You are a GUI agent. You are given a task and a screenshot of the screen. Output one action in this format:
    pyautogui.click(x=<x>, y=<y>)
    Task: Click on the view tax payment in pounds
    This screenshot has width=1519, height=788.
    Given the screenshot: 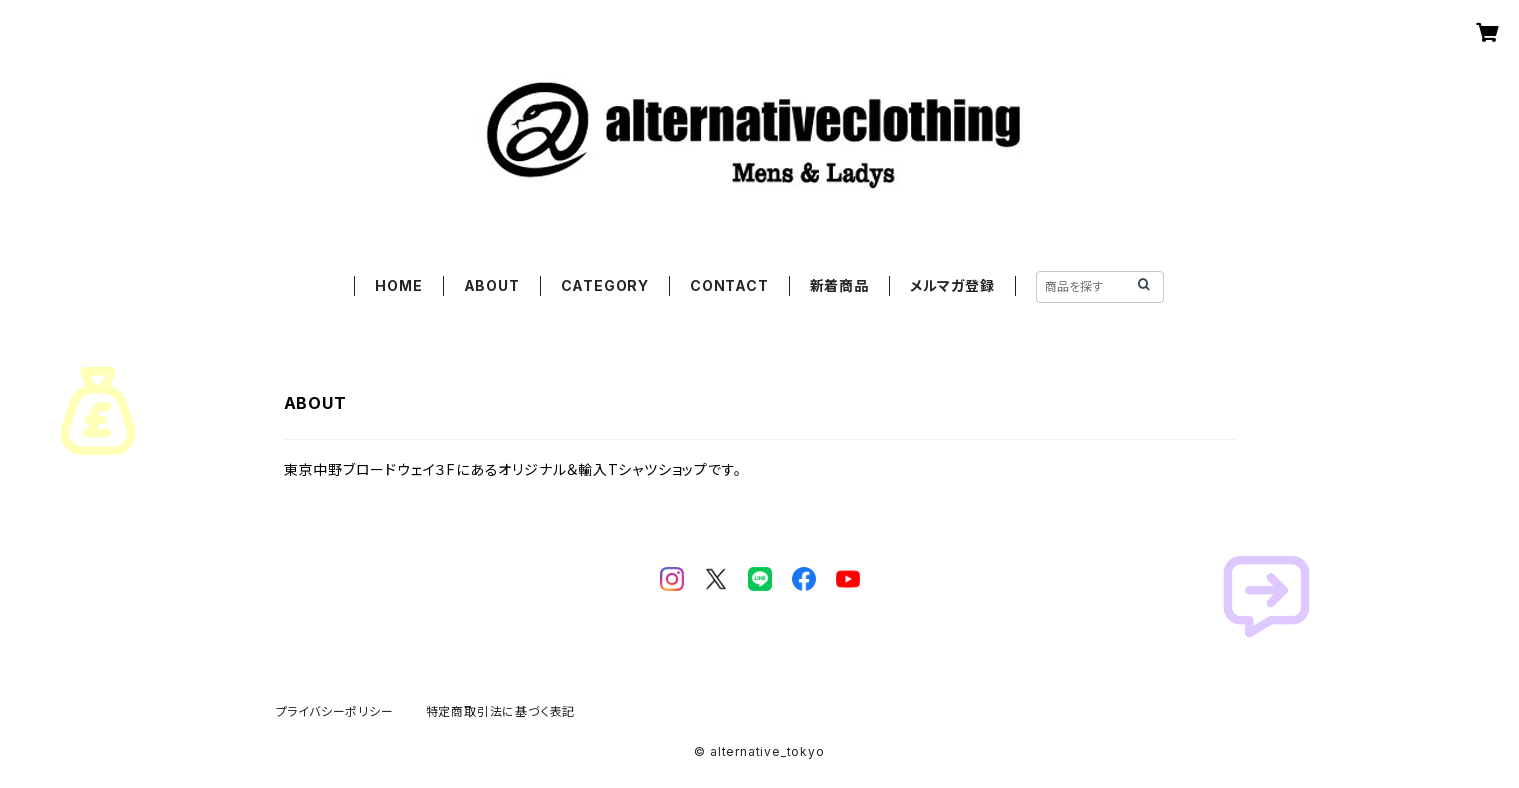 What is the action you would take?
    pyautogui.click(x=98, y=411)
    